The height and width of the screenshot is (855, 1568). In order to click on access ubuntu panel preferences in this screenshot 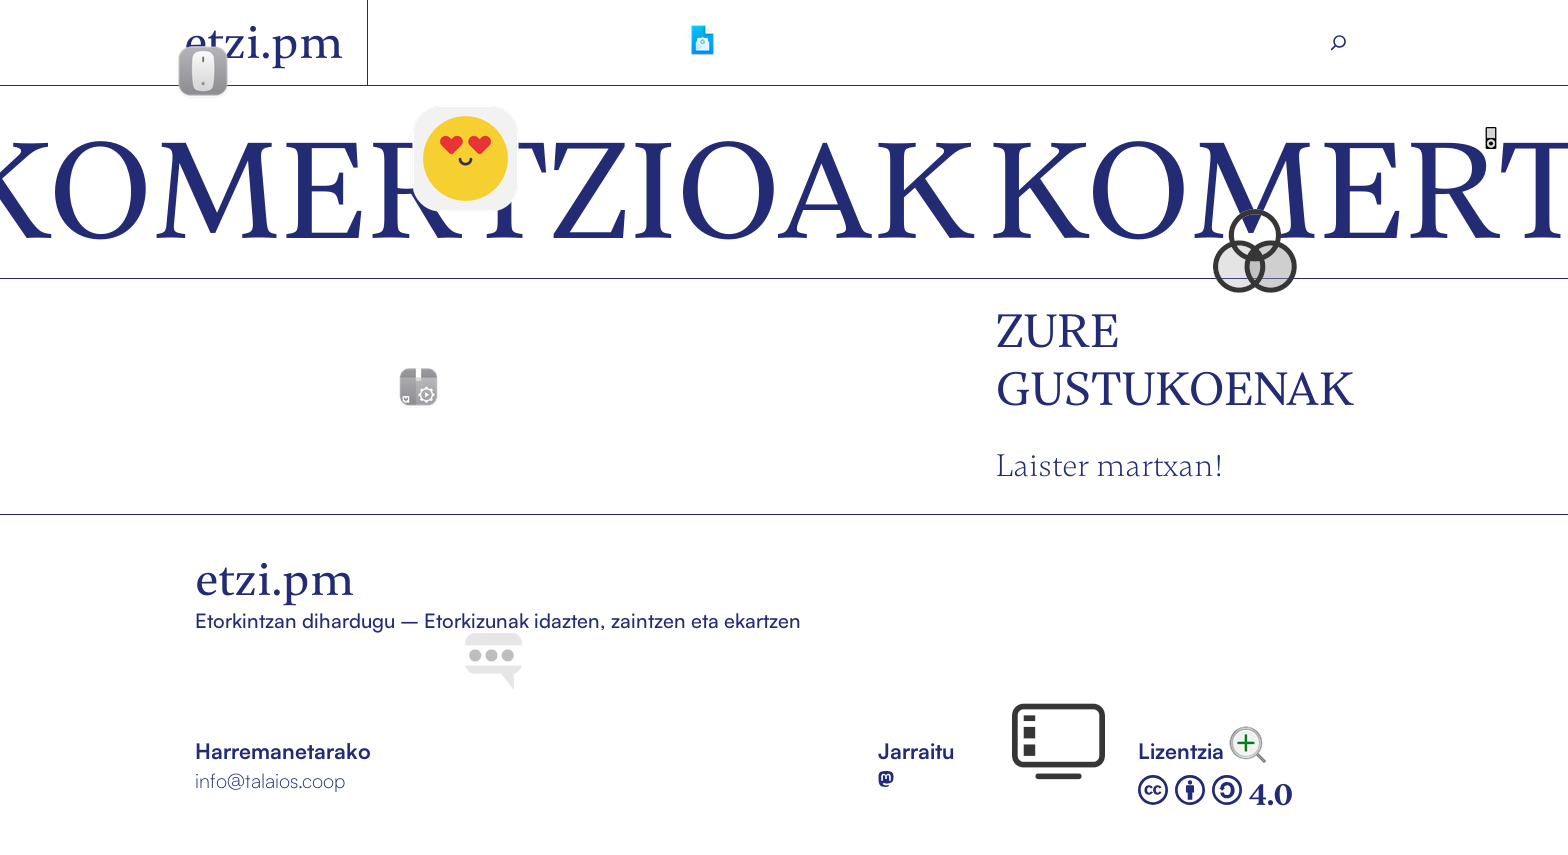, I will do `click(1058, 738)`.